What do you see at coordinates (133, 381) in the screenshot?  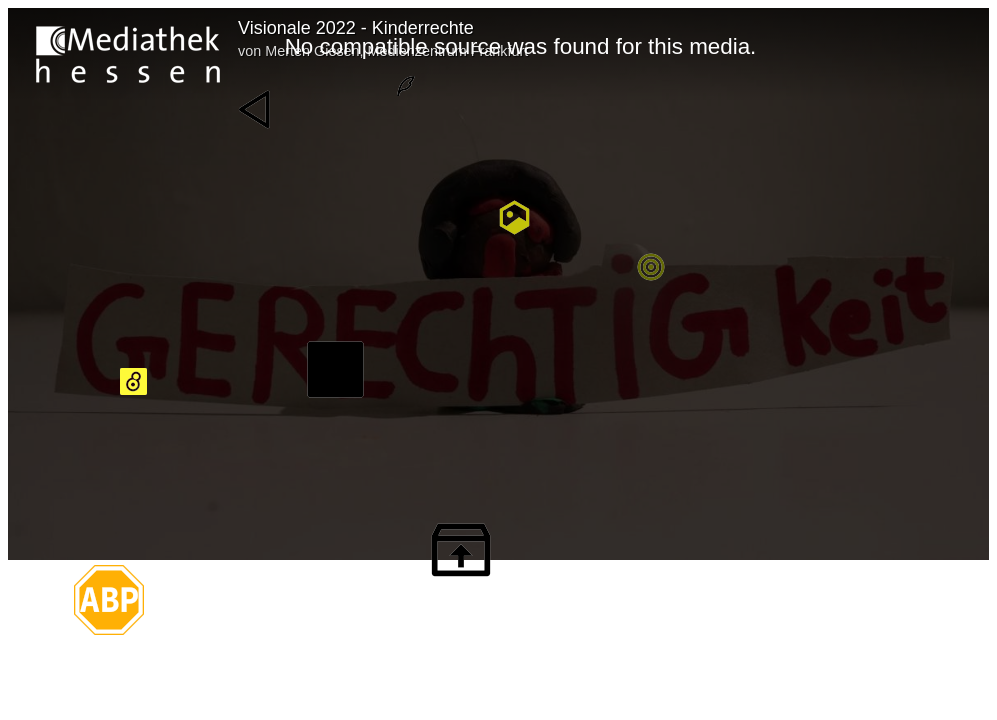 I see `open the Max streaming app` at bounding box center [133, 381].